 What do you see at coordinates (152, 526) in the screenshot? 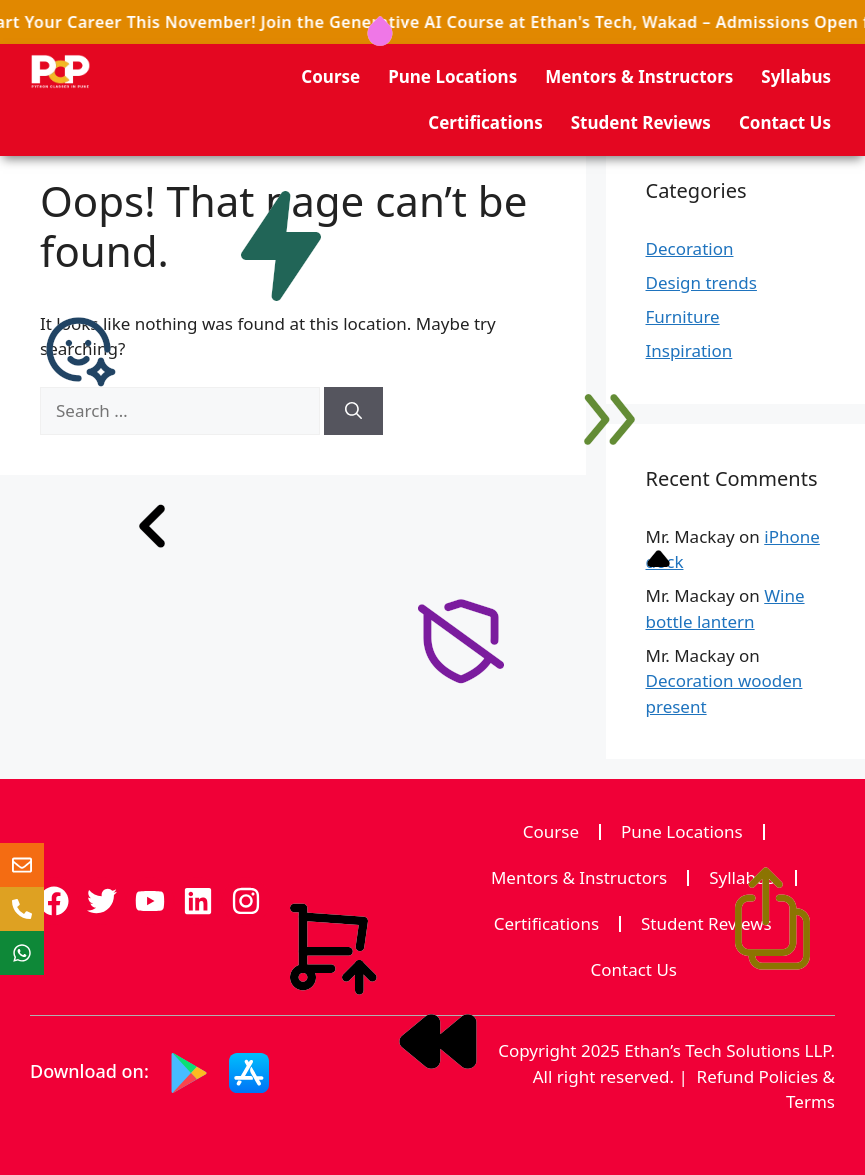
I see `go back to the previous screen` at bounding box center [152, 526].